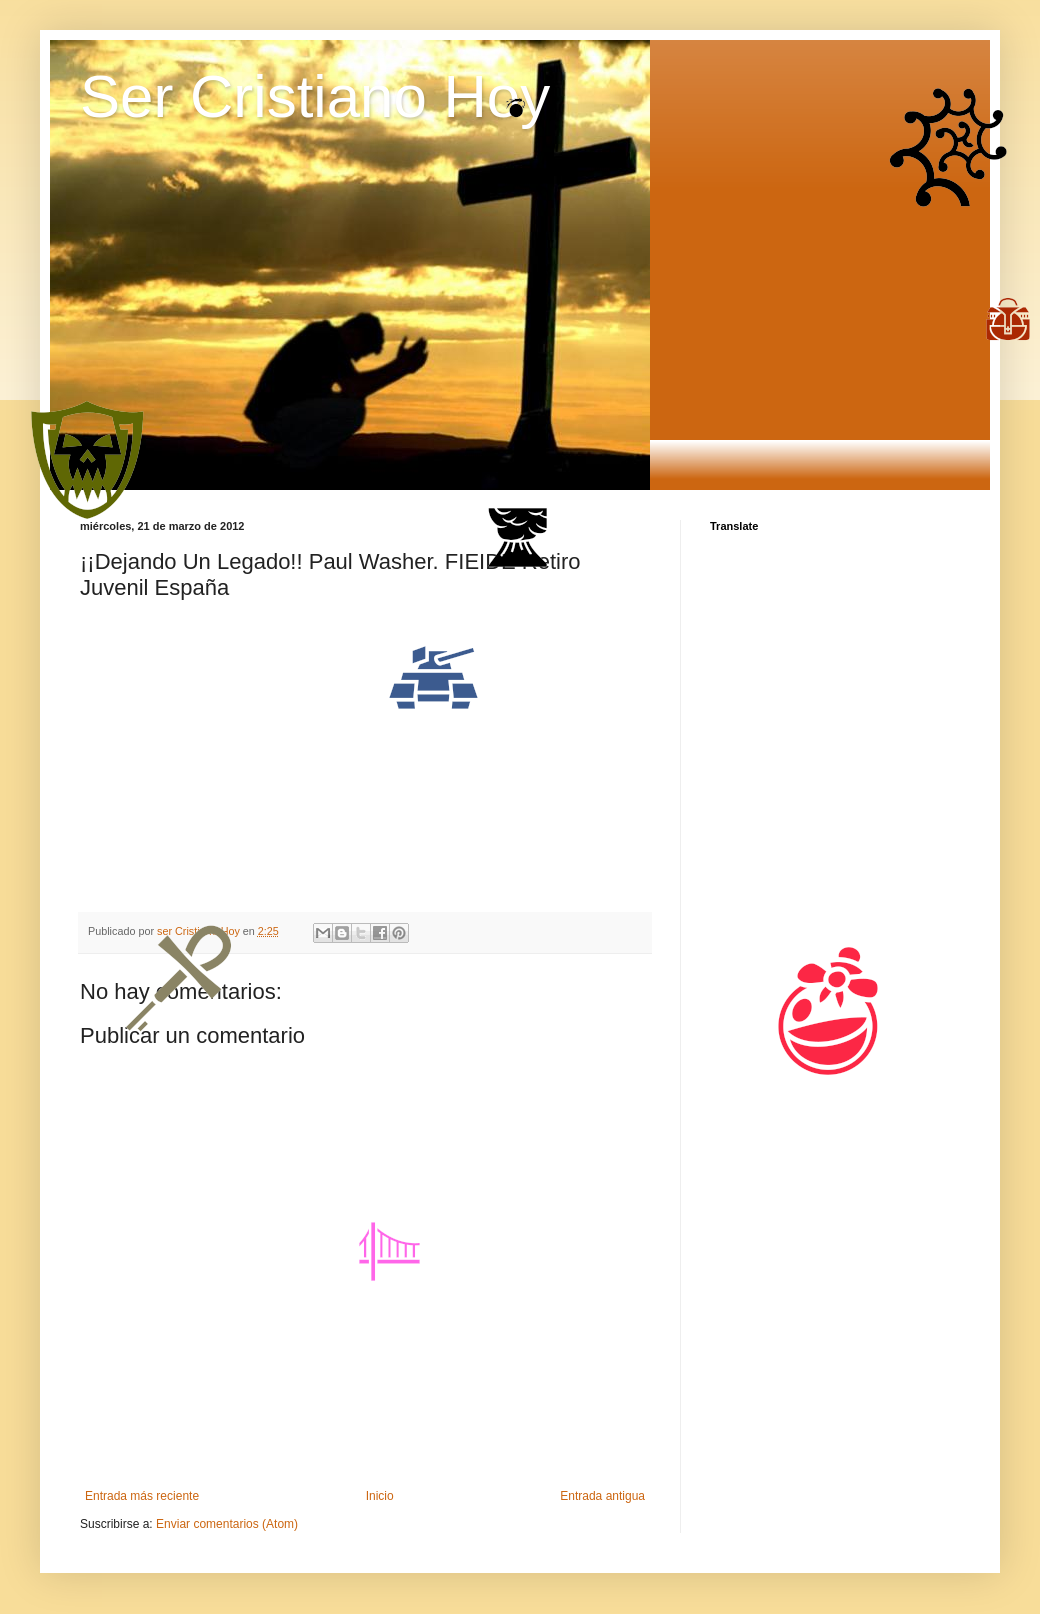 This screenshot has width=1040, height=1614. I want to click on millennium key item from yu-gi-oh series, so click(178, 978).